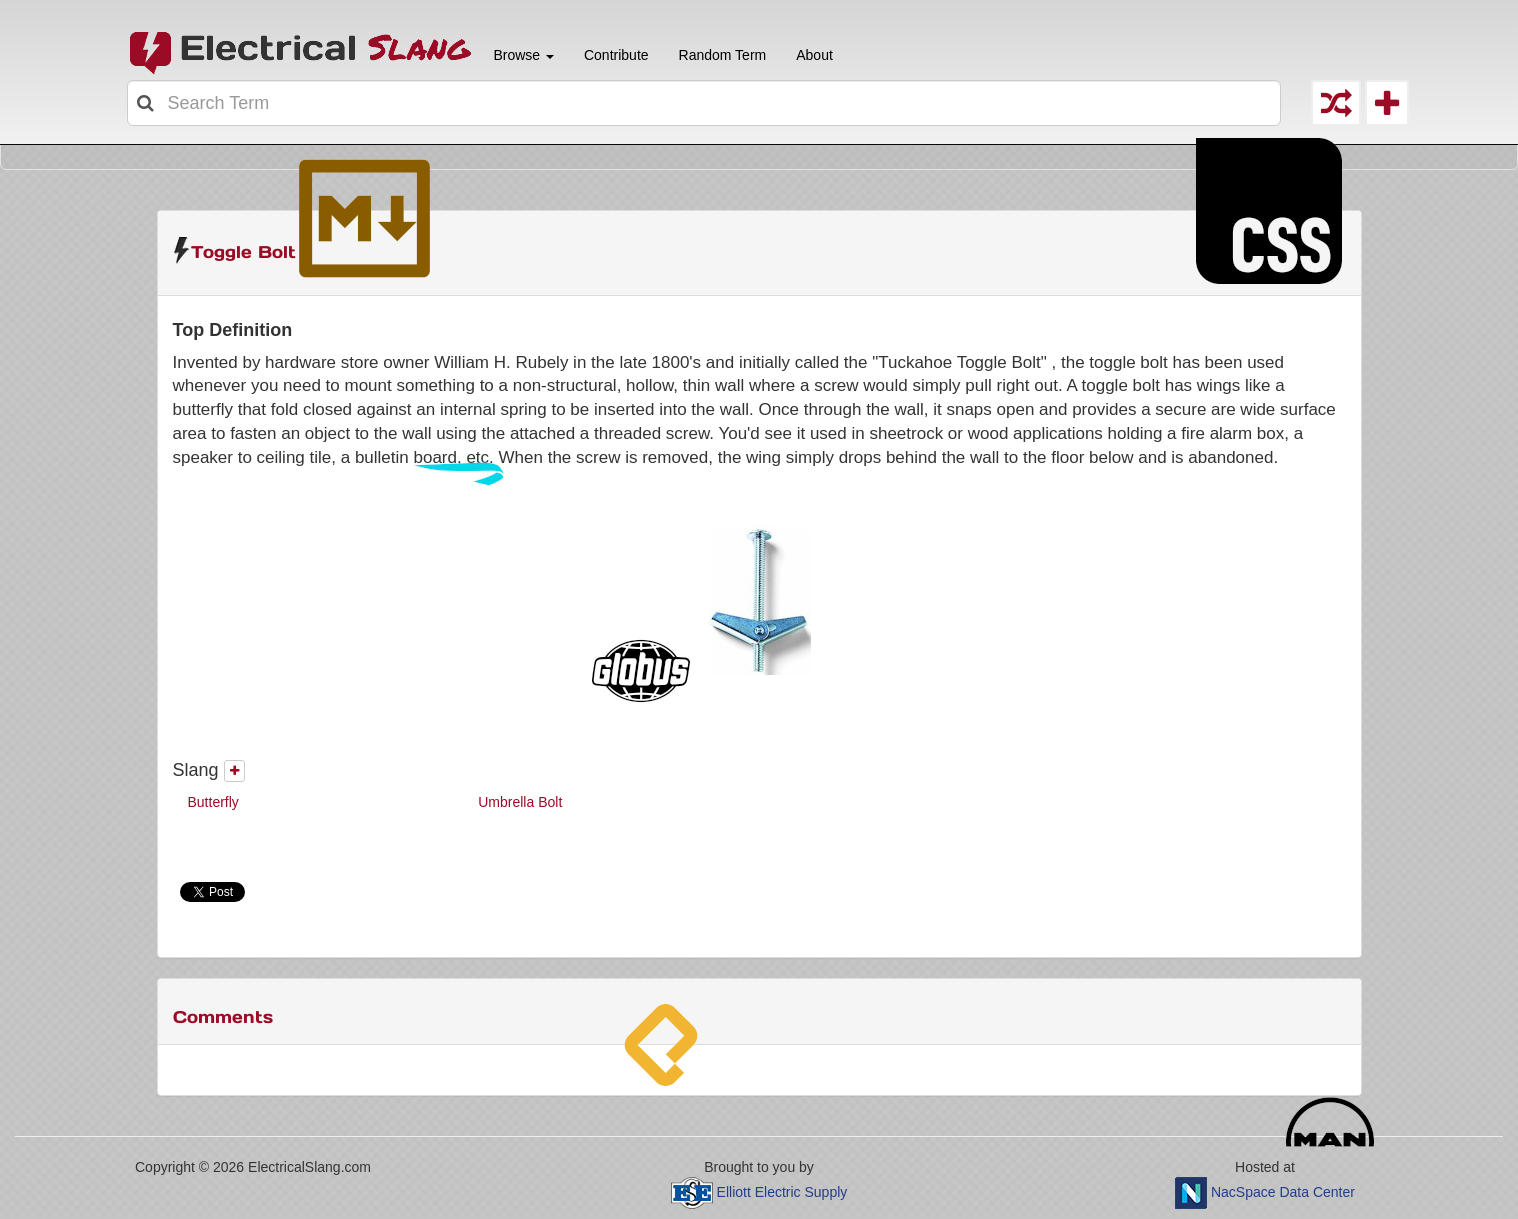 Image resolution: width=1518 pixels, height=1219 pixels. What do you see at coordinates (1269, 211) in the screenshot?
I see `CSS programming language logo` at bounding box center [1269, 211].